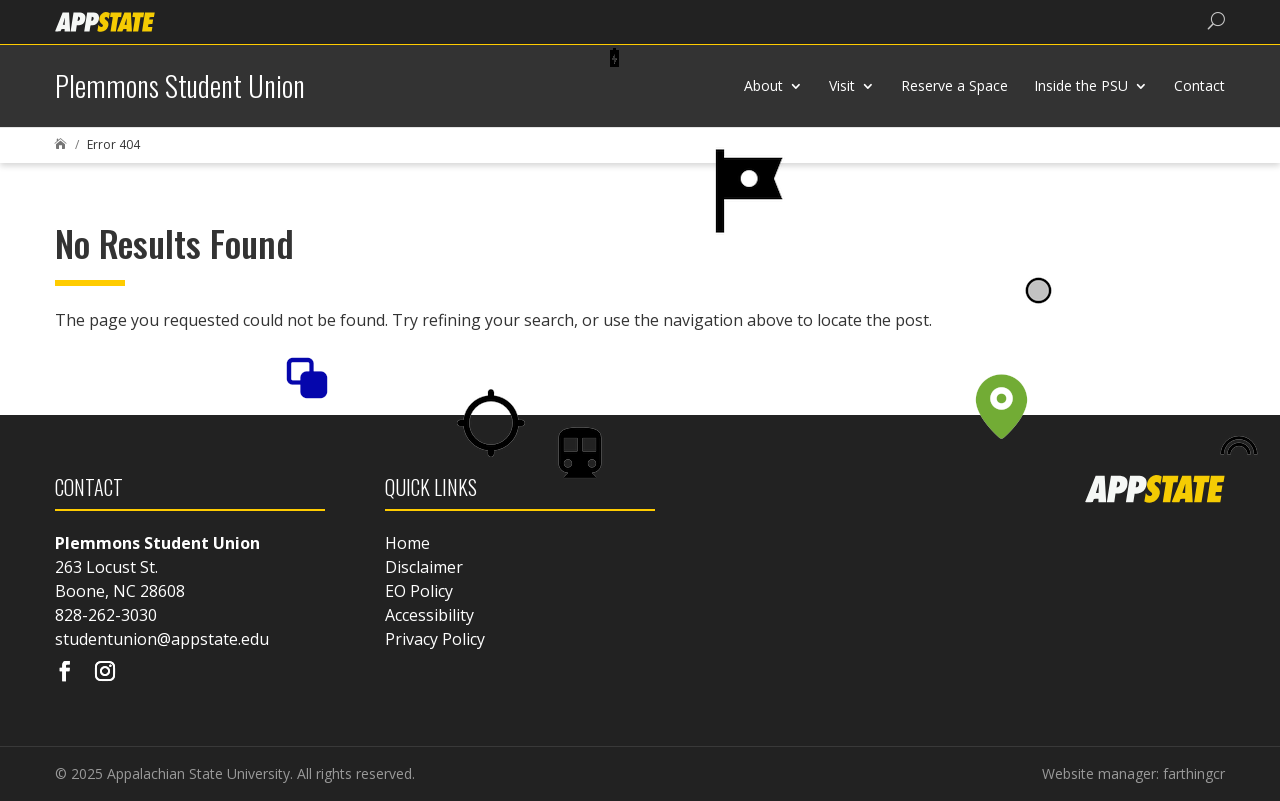 Image resolution: width=1280 pixels, height=801 pixels. What do you see at coordinates (491, 423) in the screenshot?
I see `searching for current location` at bounding box center [491, 423].